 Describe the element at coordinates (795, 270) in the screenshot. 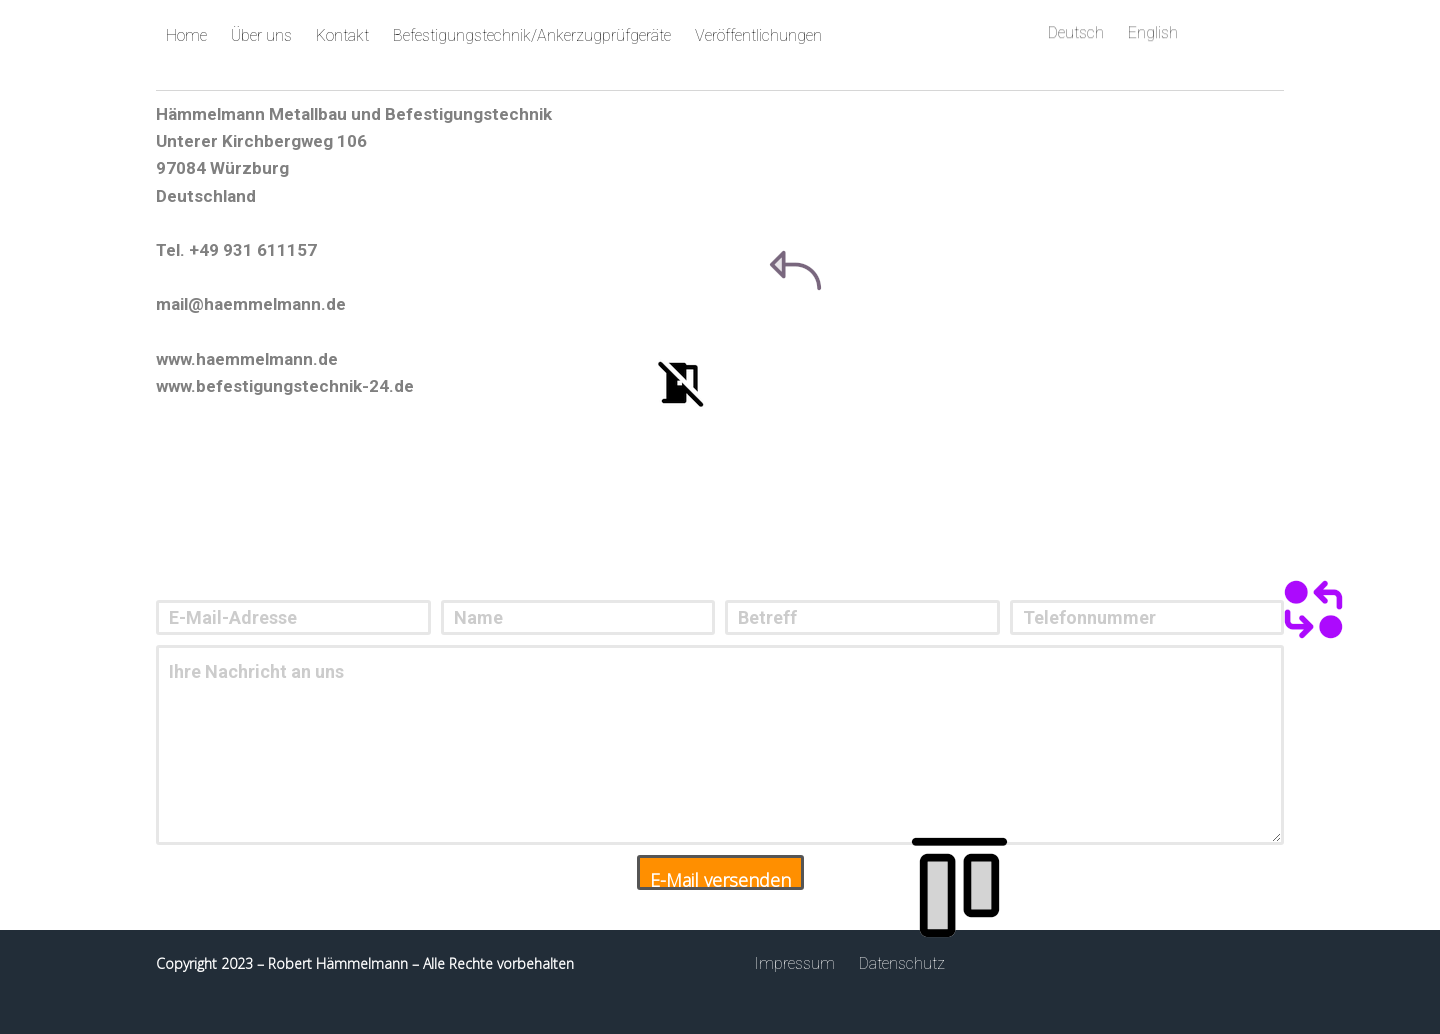

I see `reply to a message` at that location.